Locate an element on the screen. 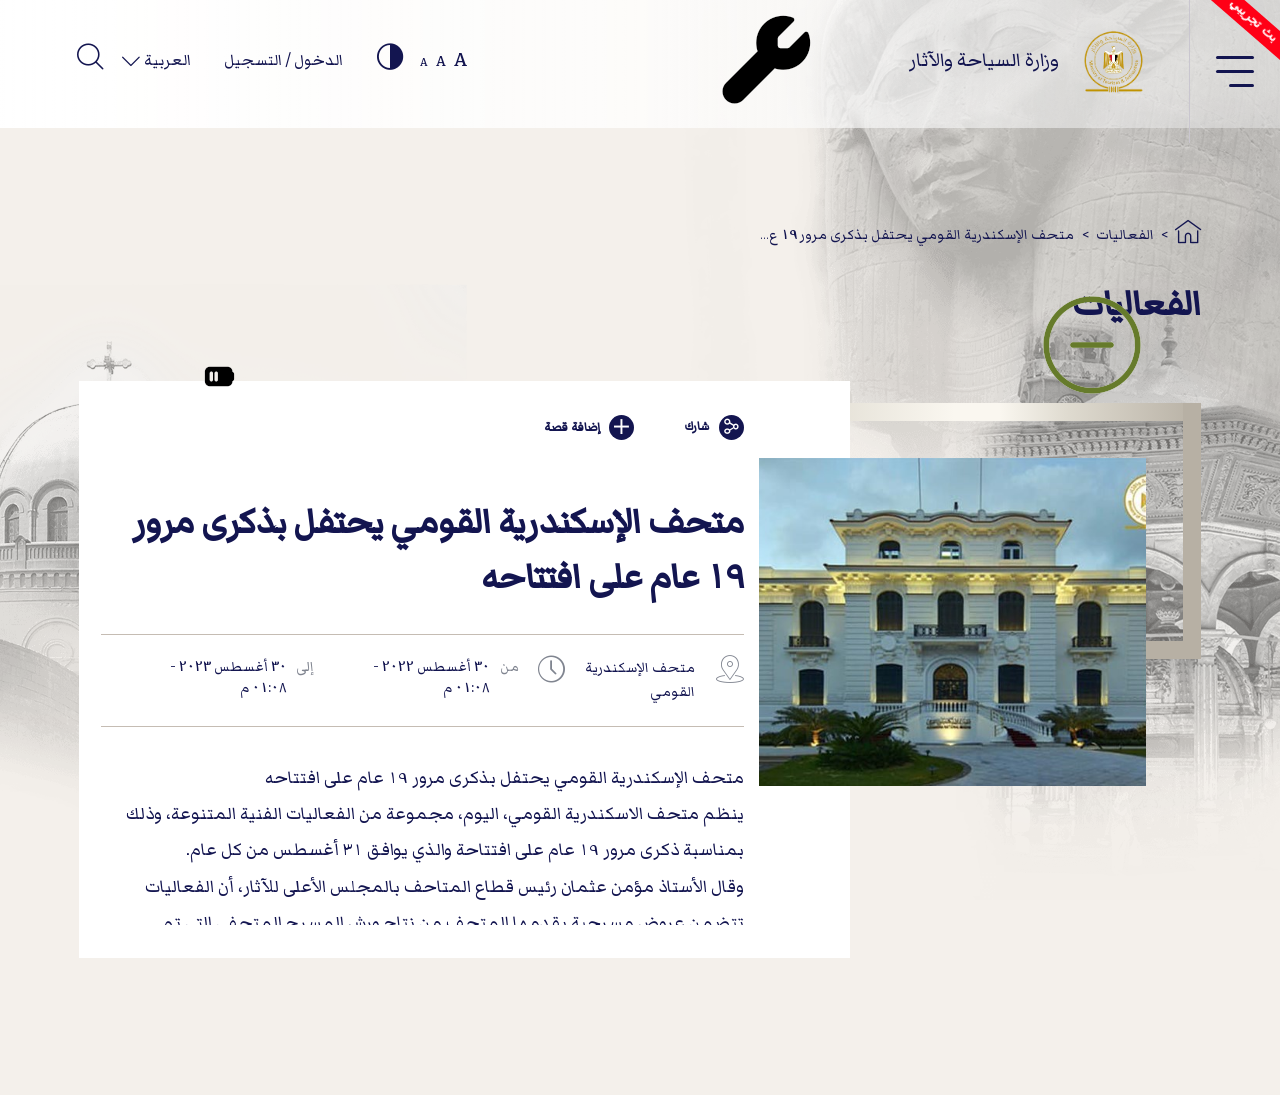 The width and height of the screenshot is (1280, 1095). remove an item from a list or cart is located at coordinates (1092, 345).